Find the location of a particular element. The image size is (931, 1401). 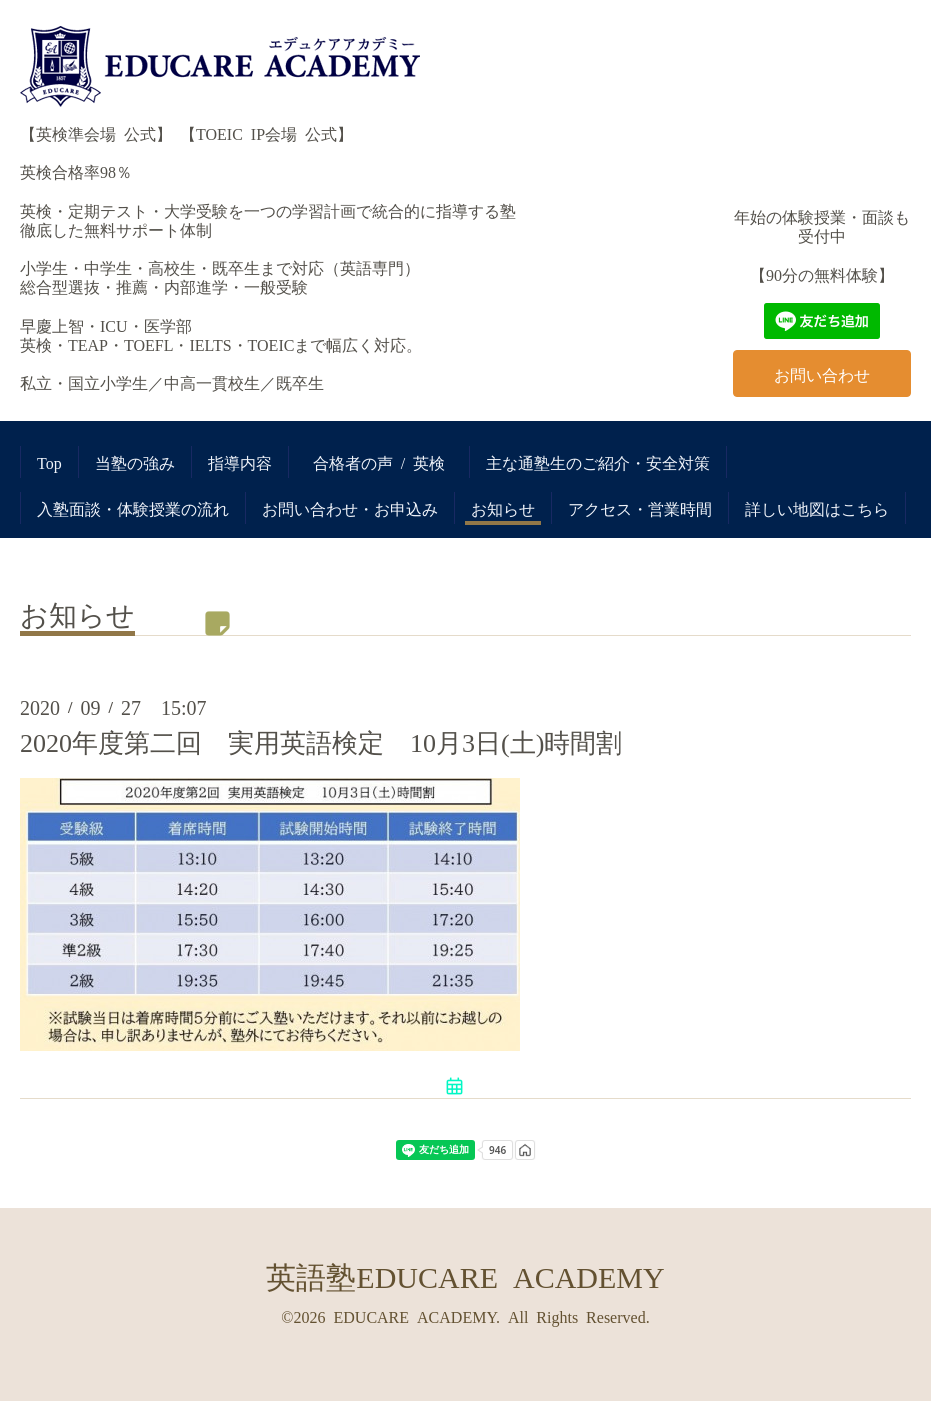

create a new note is located at coordinates (217, 623).